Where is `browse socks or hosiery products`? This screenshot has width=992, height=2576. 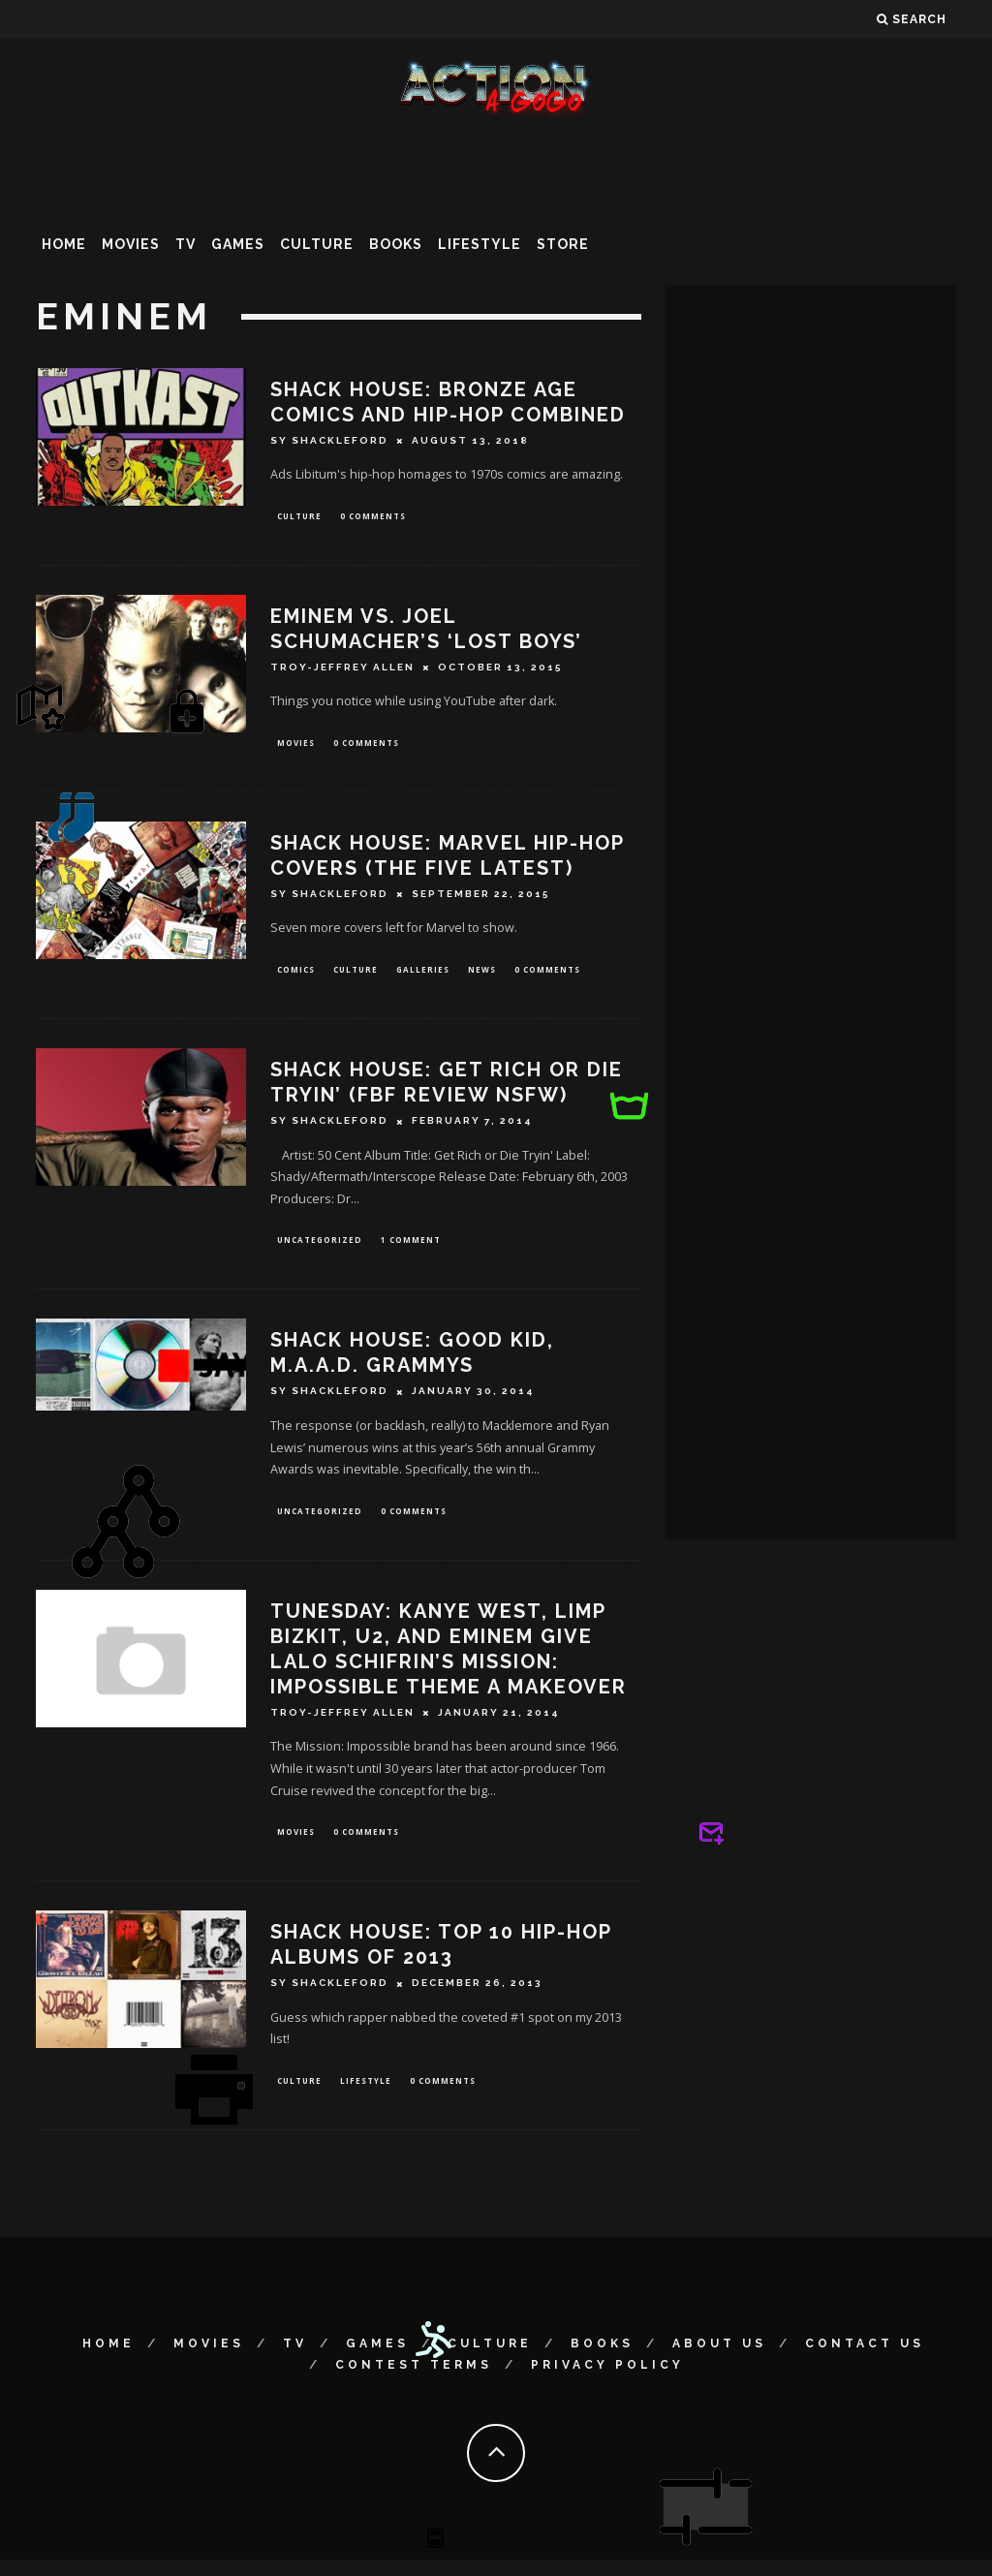
browse socks or hosiery products is located at coordinates (72, 817).